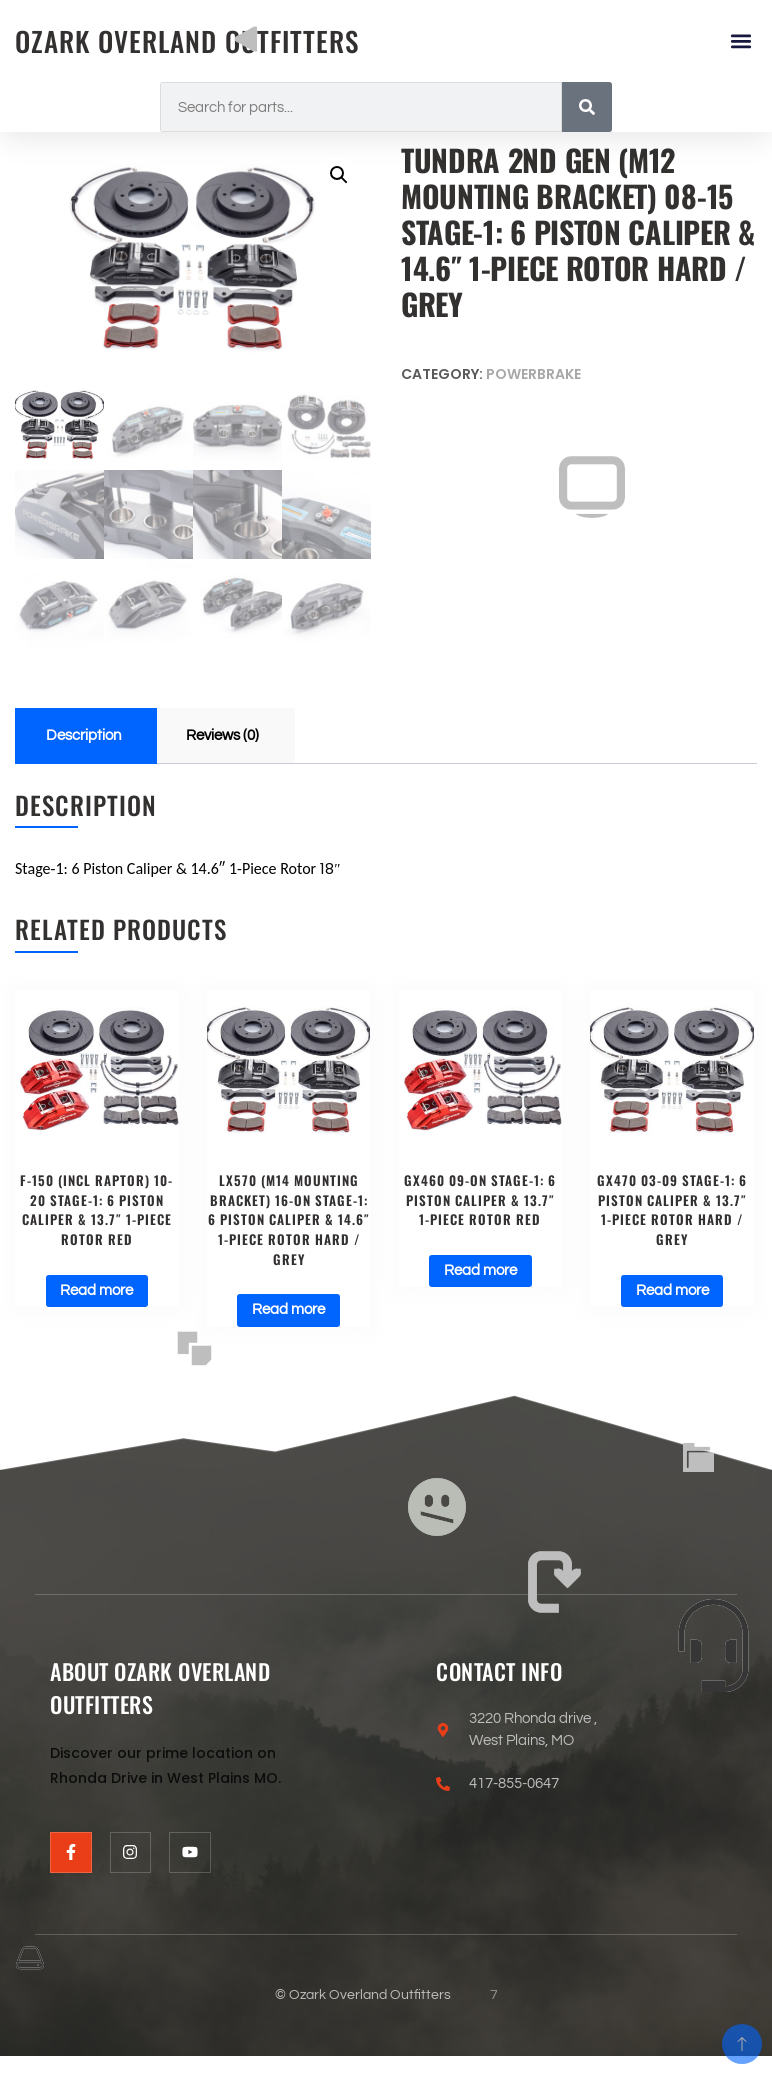  I want to click on display or monitor settings, so click(592, 485).